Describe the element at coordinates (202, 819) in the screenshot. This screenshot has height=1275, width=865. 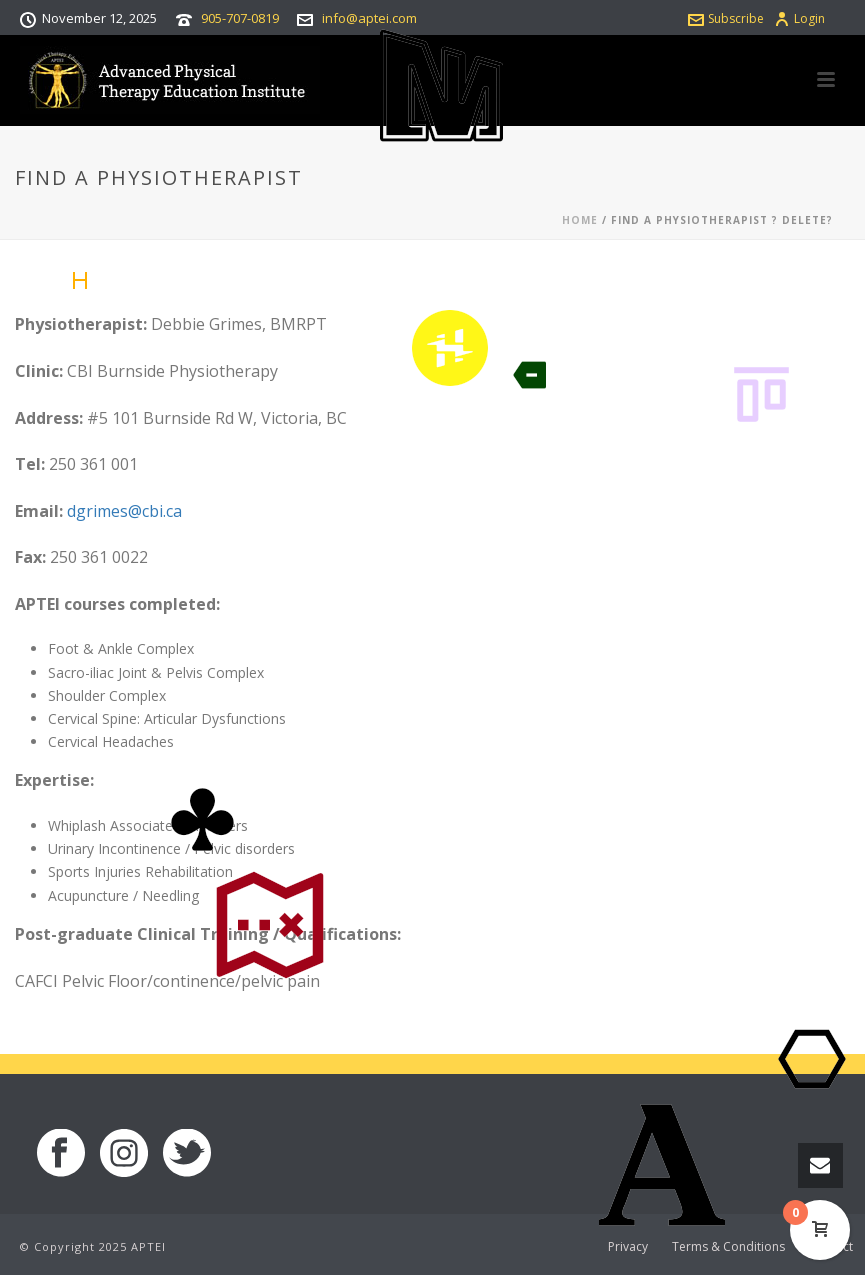
I see `represents the clubs suit in a card game app` at that location.